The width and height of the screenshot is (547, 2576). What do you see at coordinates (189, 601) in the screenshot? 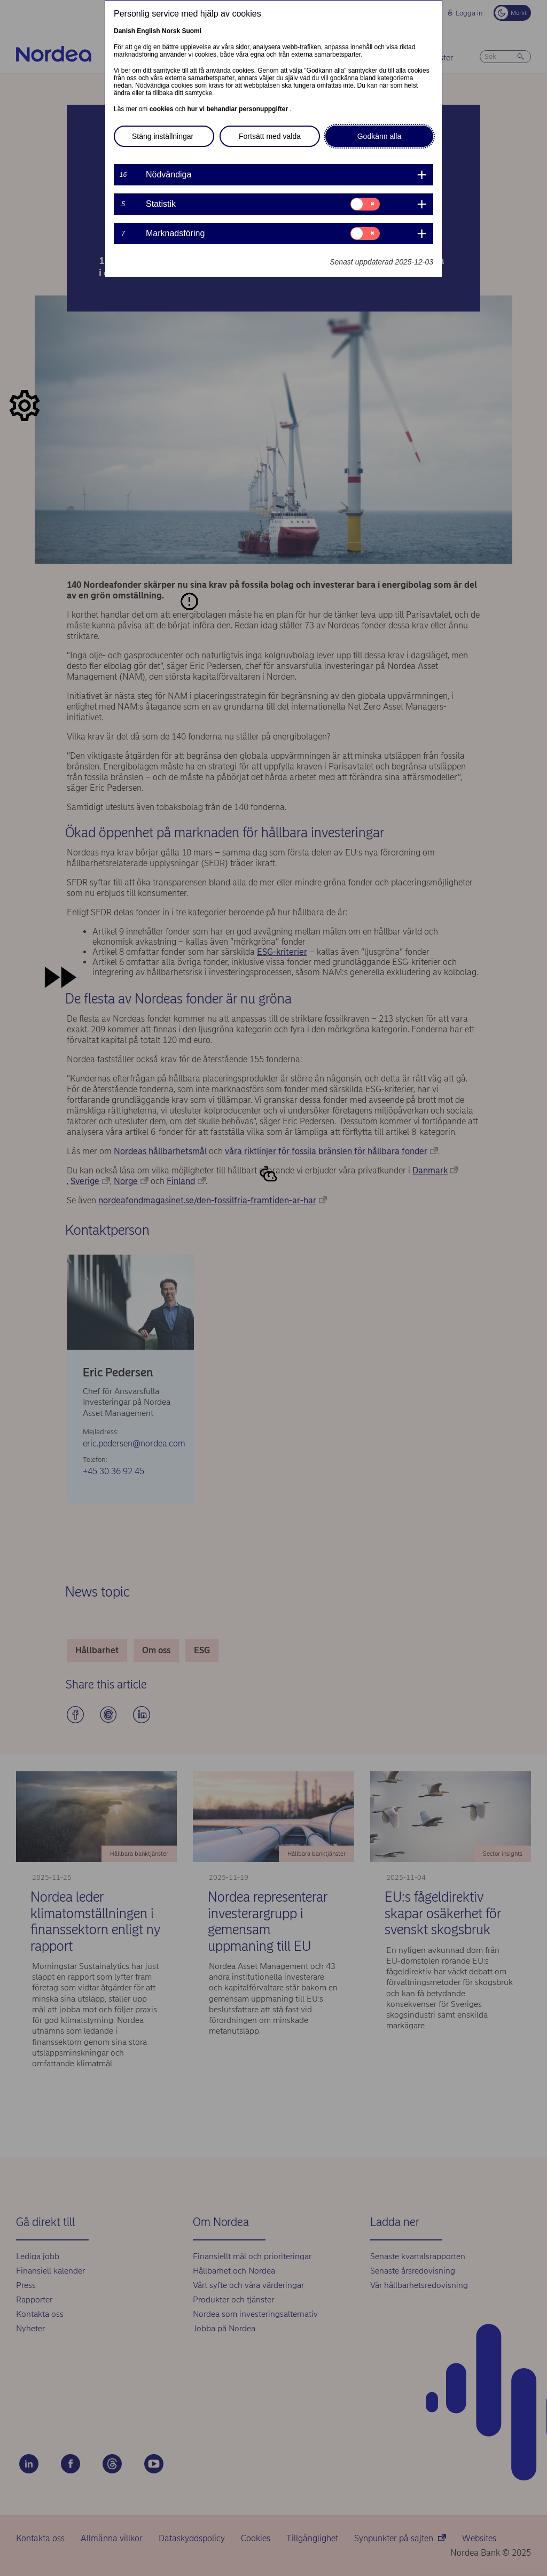
I see `indicates an error or problem has occurred` at bounding box center [189, 601].